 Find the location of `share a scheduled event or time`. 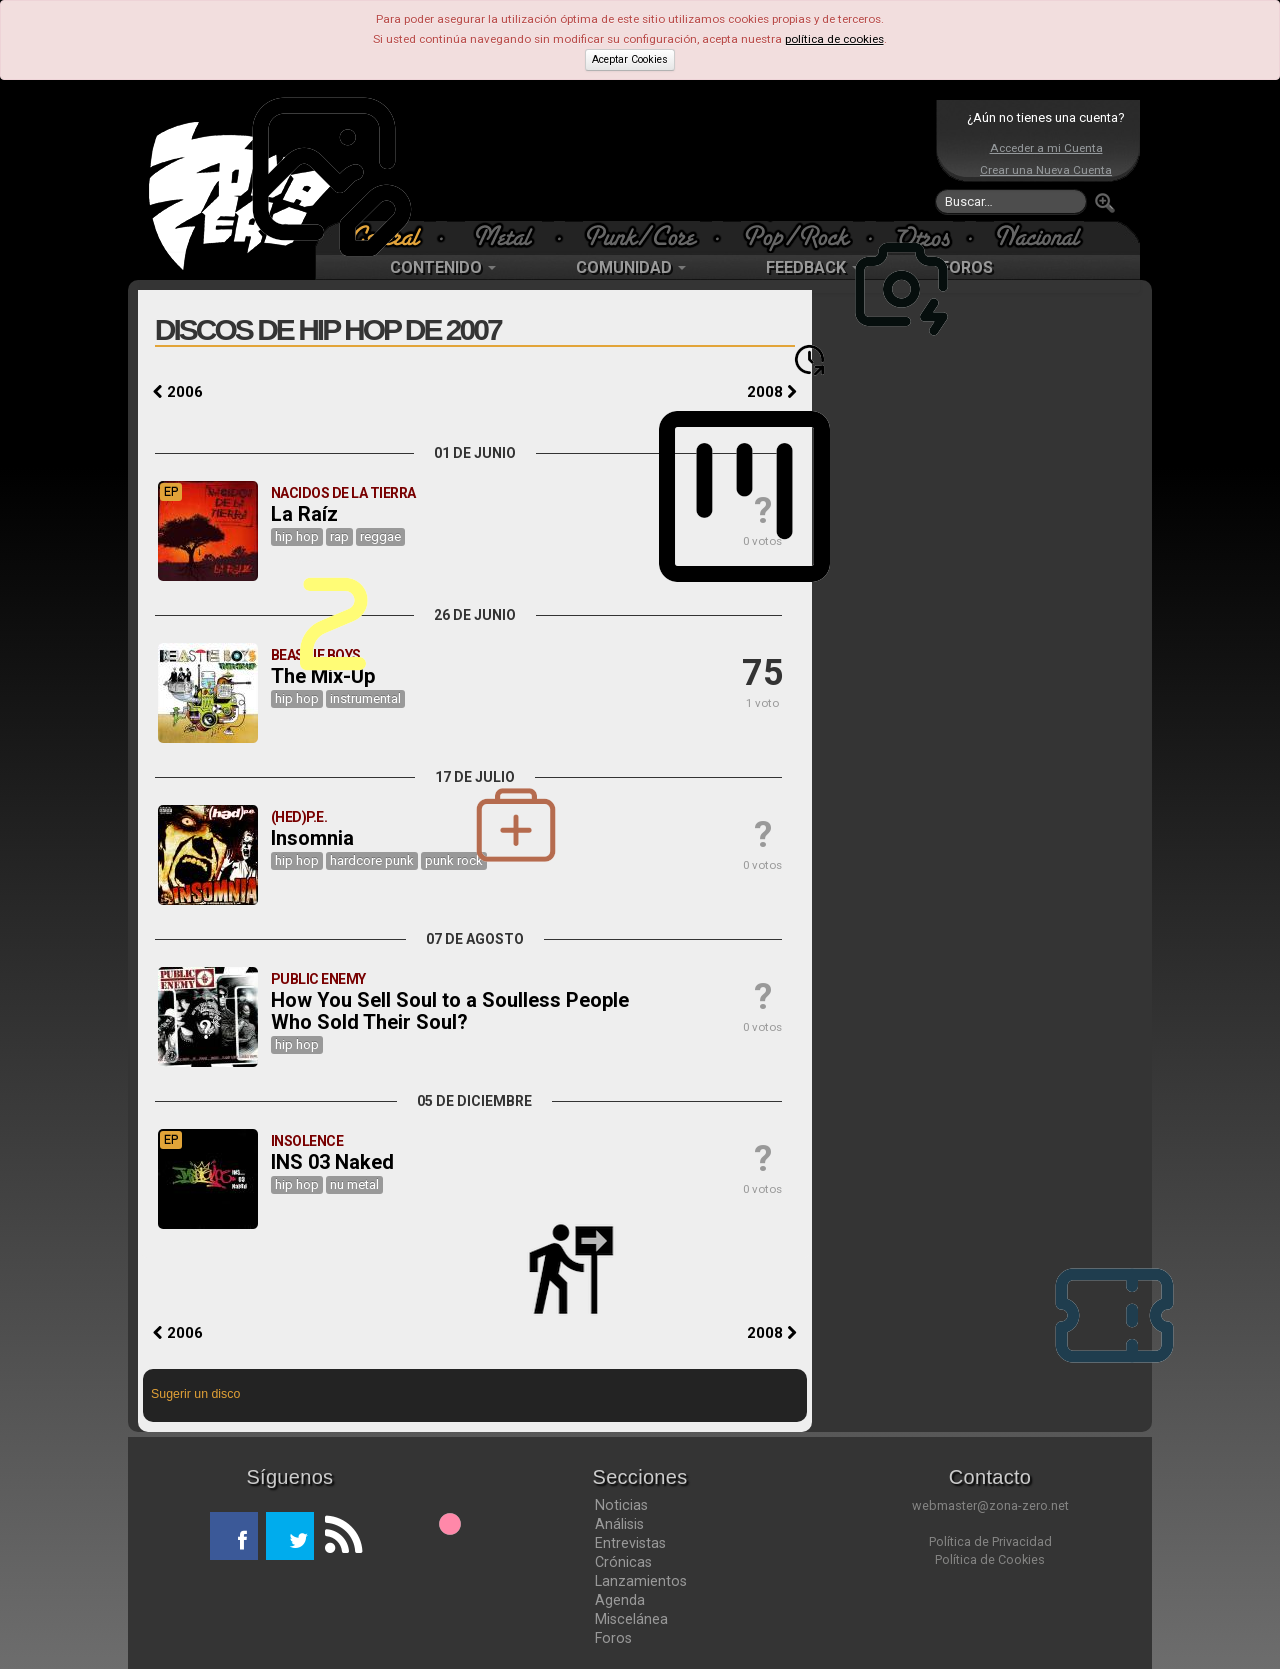

share a scheduled event or time is located at coordinates (809, 359).